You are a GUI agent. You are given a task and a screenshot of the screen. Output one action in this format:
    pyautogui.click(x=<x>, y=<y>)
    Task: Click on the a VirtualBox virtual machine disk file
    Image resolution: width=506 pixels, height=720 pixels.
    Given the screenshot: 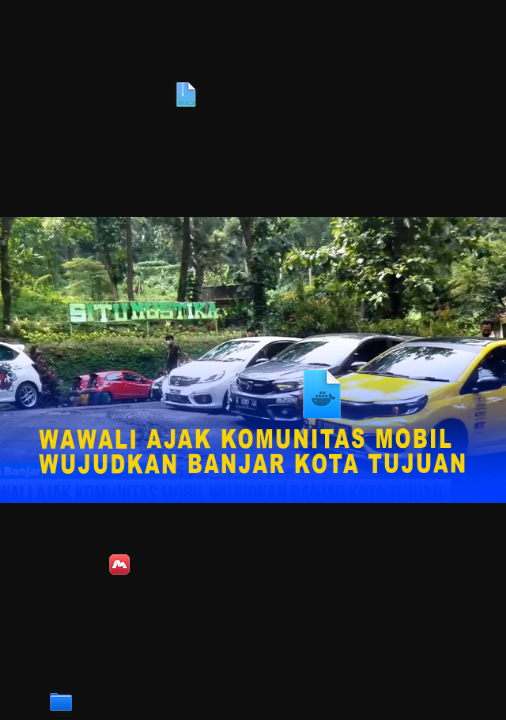 What is the action you would take?
    pyautogui.click(x=186, y=95)
    